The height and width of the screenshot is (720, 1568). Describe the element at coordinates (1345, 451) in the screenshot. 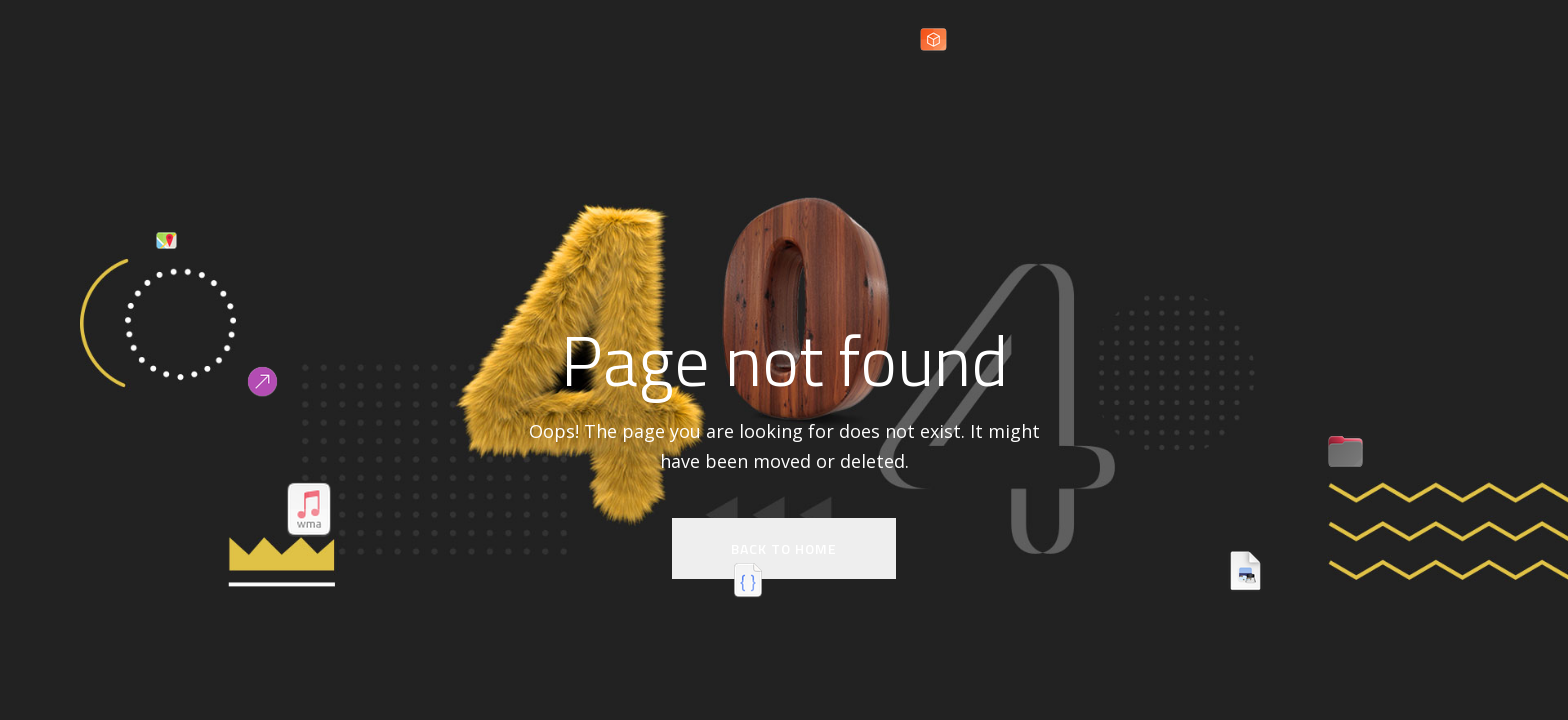

I see `open folder to view contents` at that location.